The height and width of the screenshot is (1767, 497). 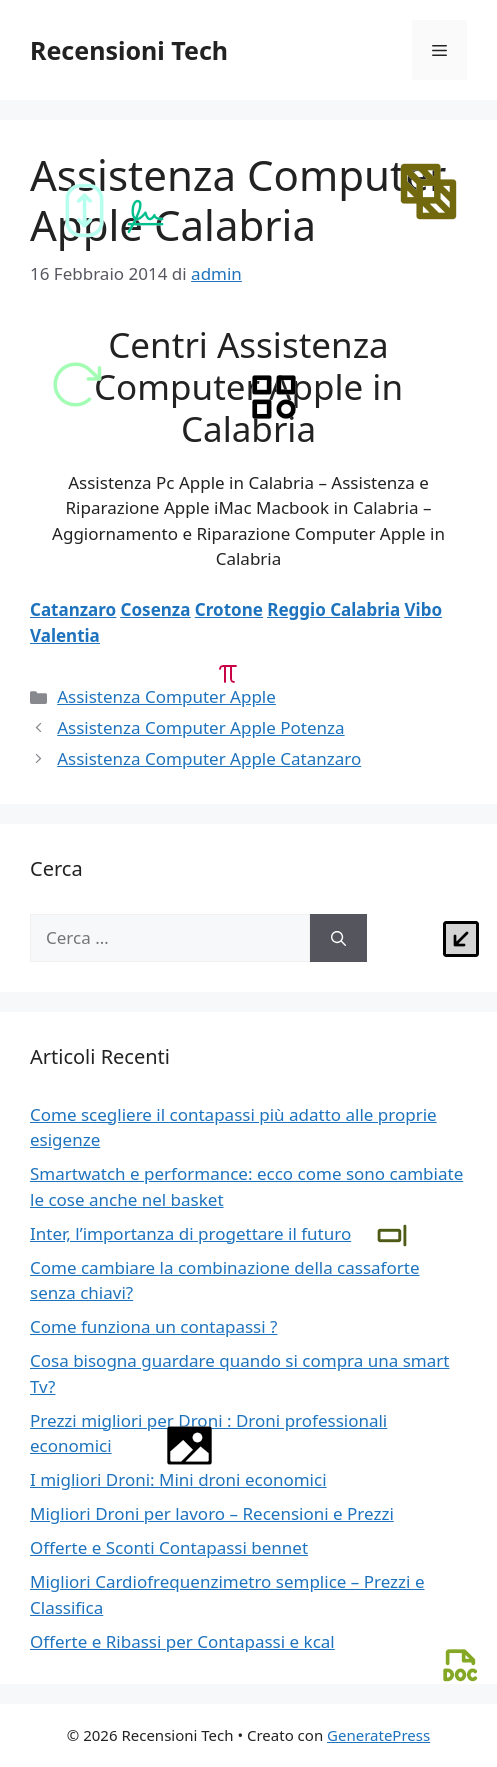 I want to click on open or view a document file, so click(x=460, y=1666).